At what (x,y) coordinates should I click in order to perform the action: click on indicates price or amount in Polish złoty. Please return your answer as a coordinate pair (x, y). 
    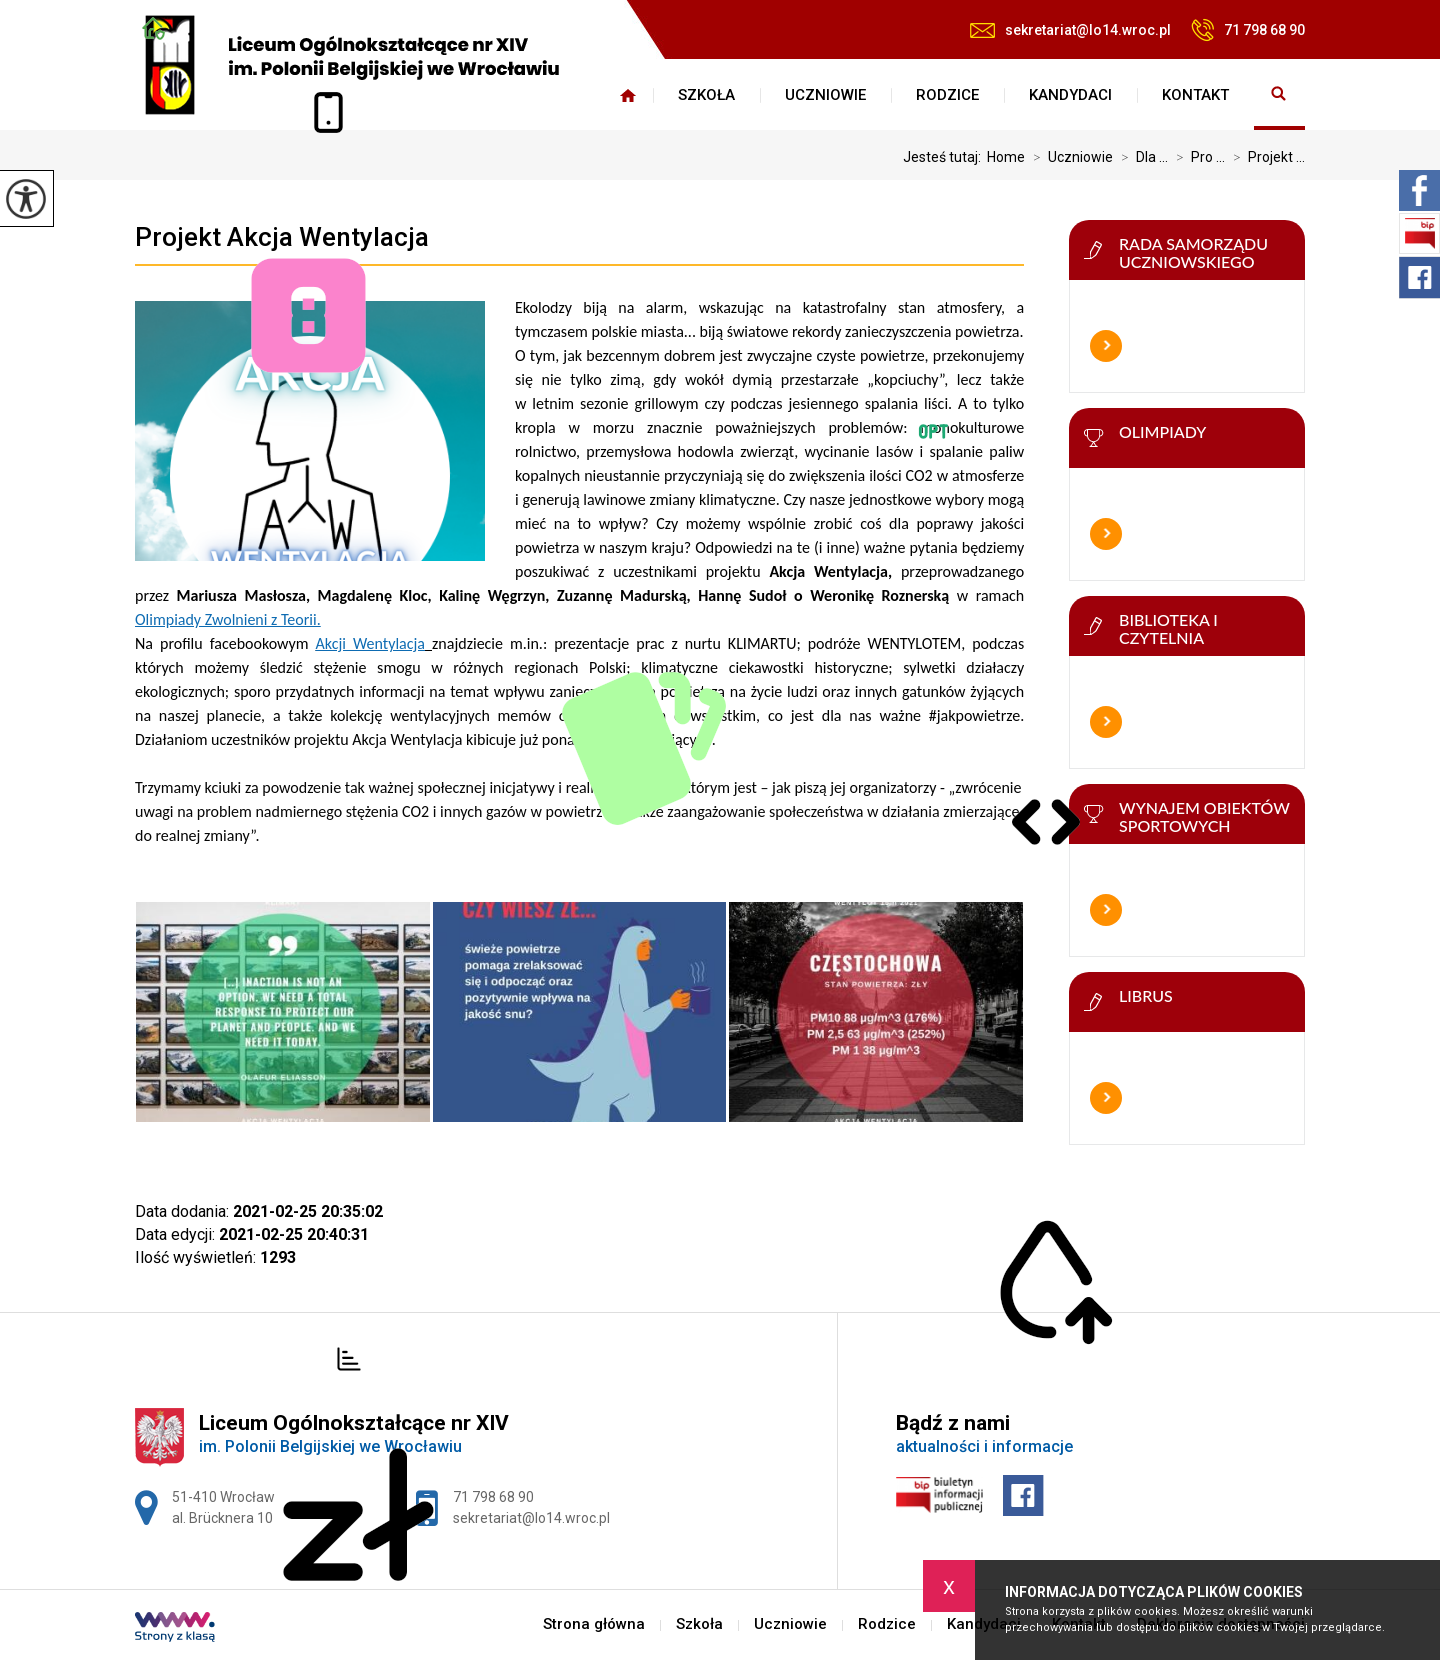
    Looking at the image, I should click on (354, 1519).